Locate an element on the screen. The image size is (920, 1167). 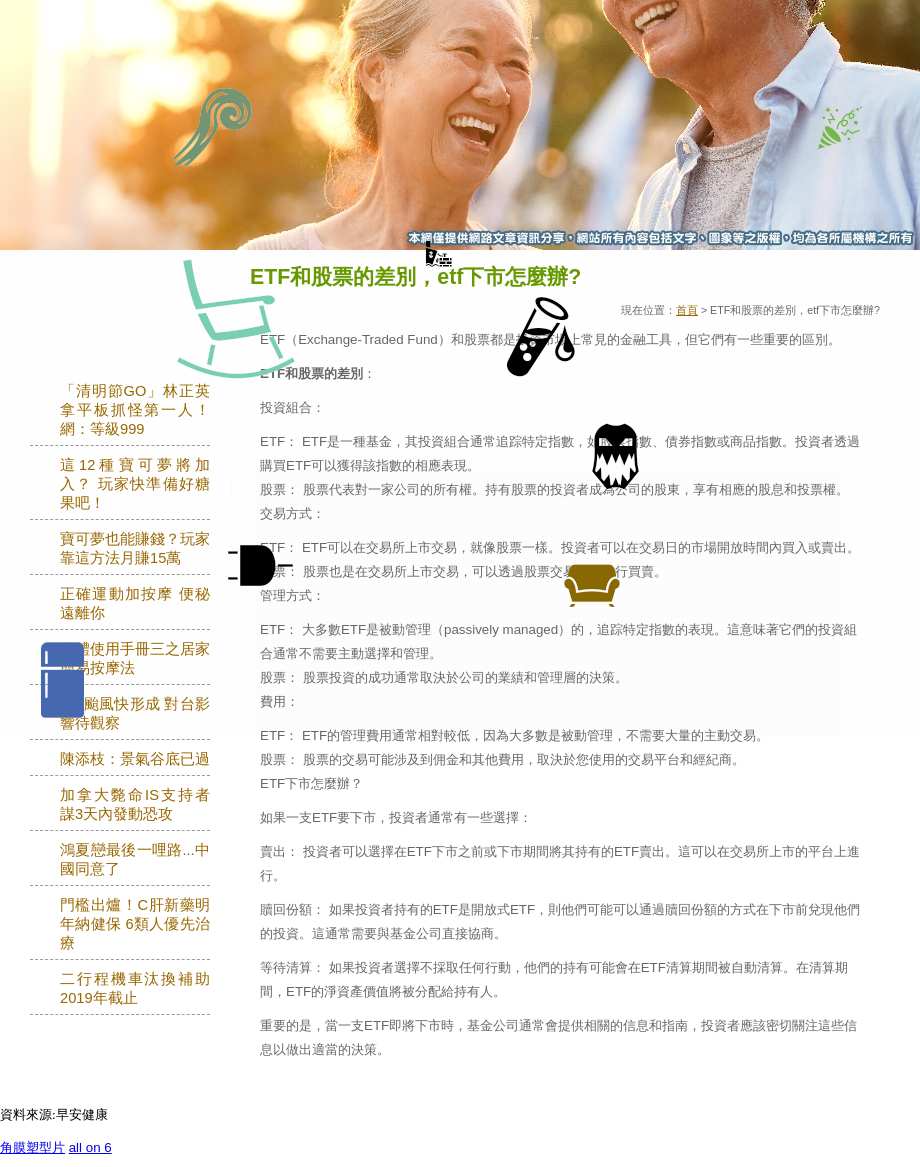
celebrate an achievement or milestone is located at coordinates (838, 128).